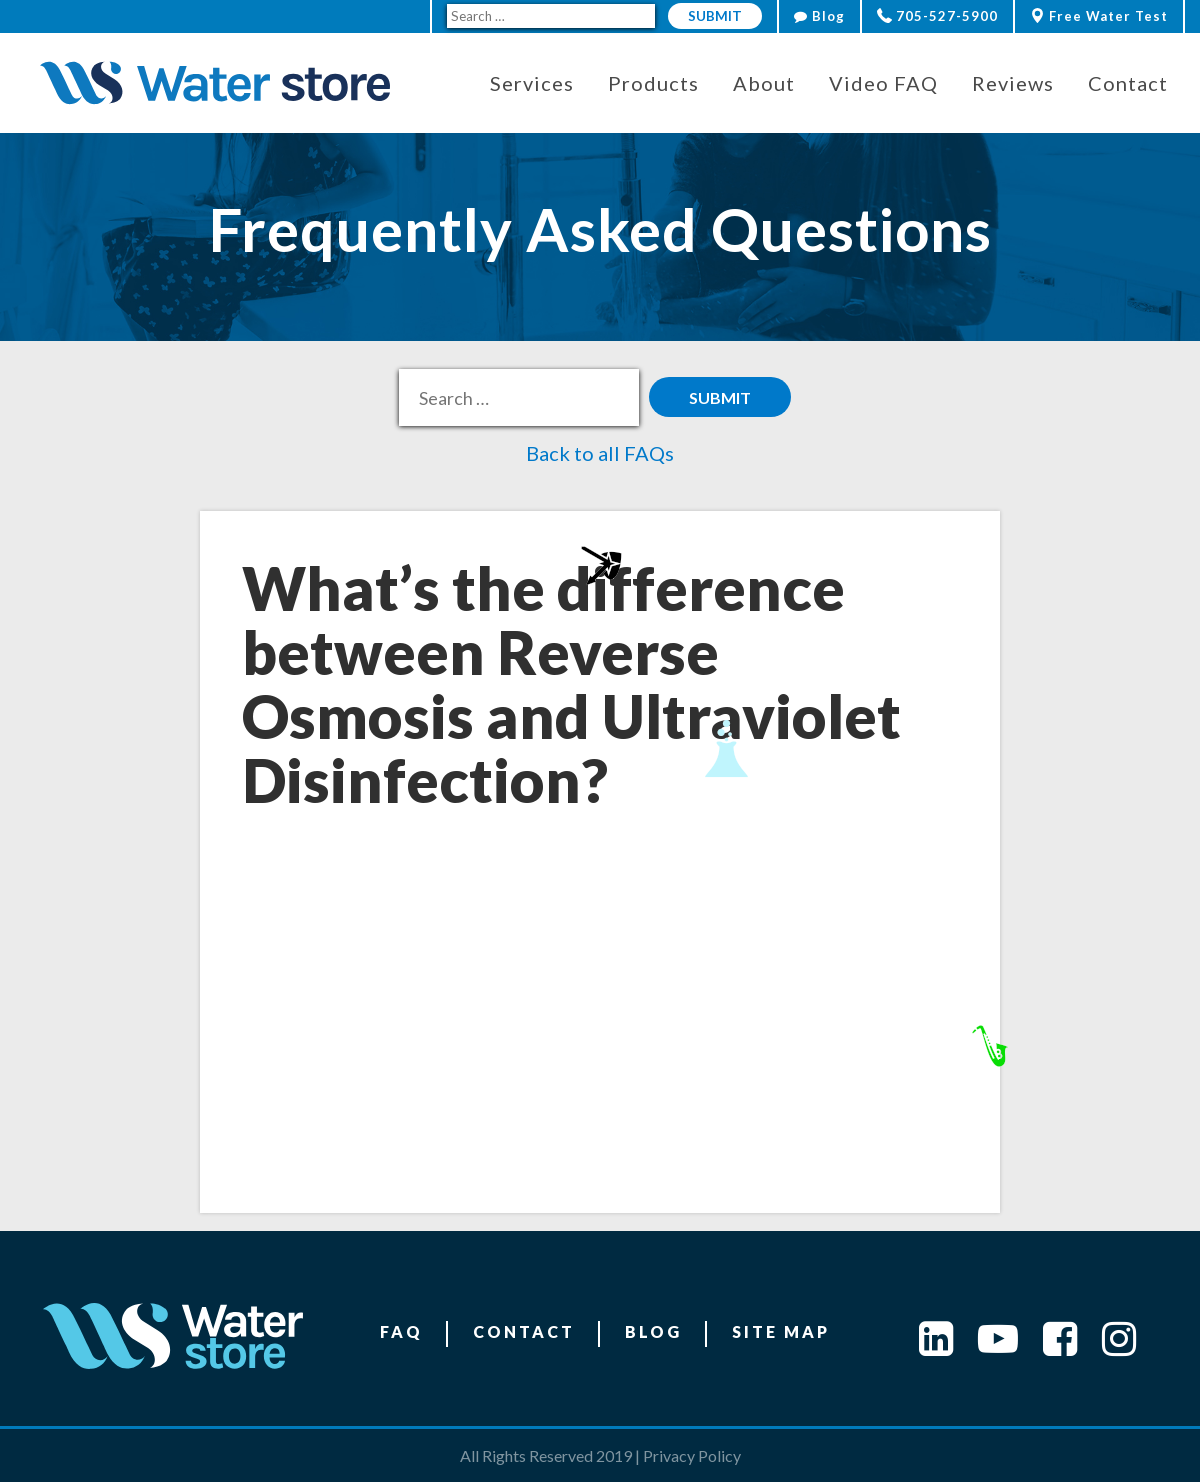 Image resolution: width=1200 pixels, height=1482 pixels. What do you see at coordinates (601, 566) in the screenshot?
I see `indicates damage reflection or counterattack ability` at bounding box center [601, 566].